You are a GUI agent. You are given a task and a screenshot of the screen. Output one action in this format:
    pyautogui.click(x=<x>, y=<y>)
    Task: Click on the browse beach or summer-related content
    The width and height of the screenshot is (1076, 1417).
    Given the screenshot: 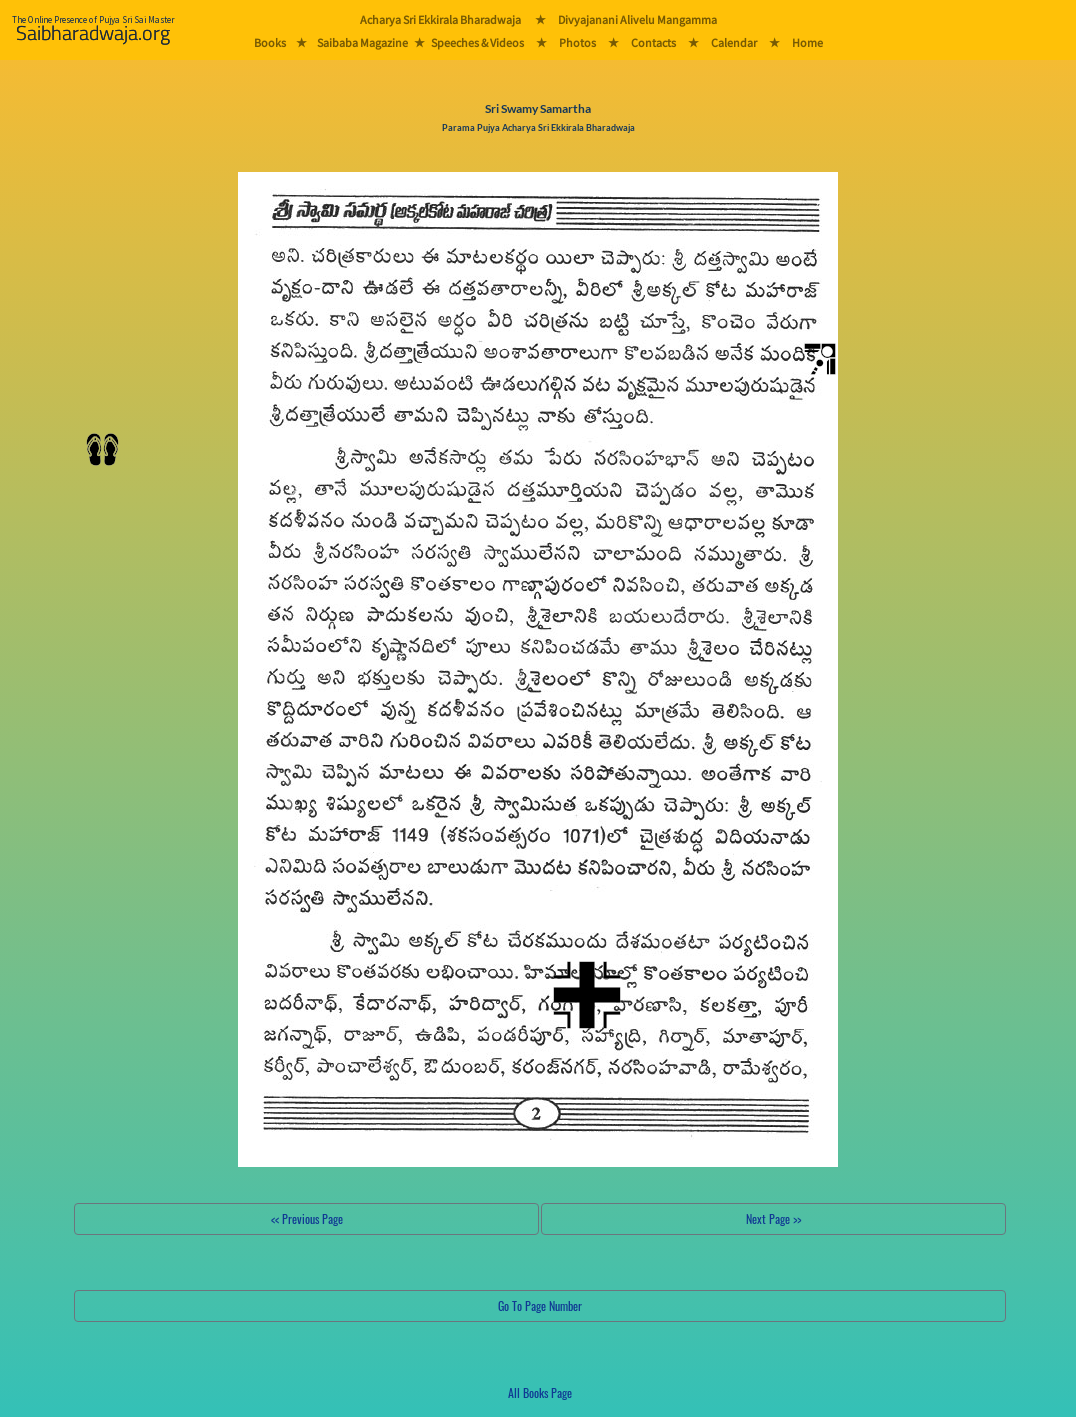 What is the action you would take?
    pyautogui.click(x=102, y=449)
    